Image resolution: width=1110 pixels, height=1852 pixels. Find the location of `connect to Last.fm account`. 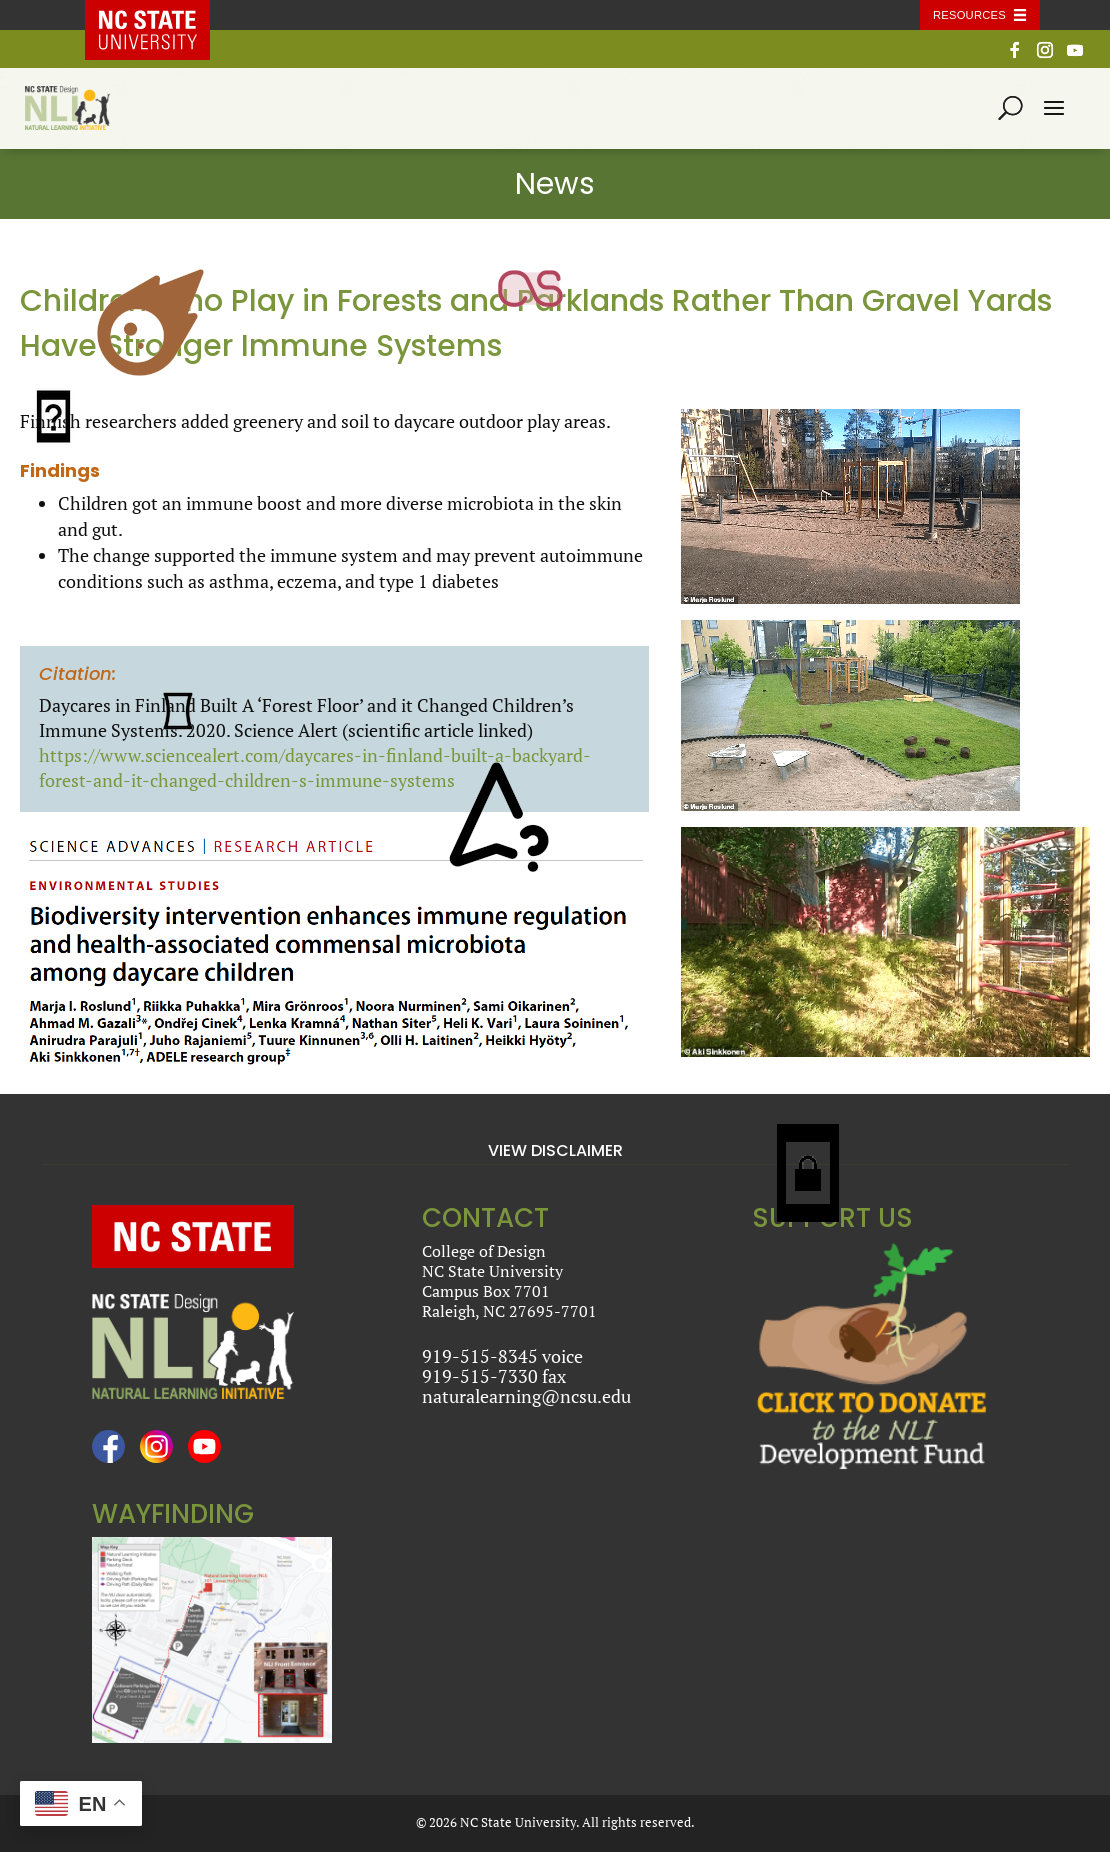

connect to Last.fm account is located at coordinates (530, 287).